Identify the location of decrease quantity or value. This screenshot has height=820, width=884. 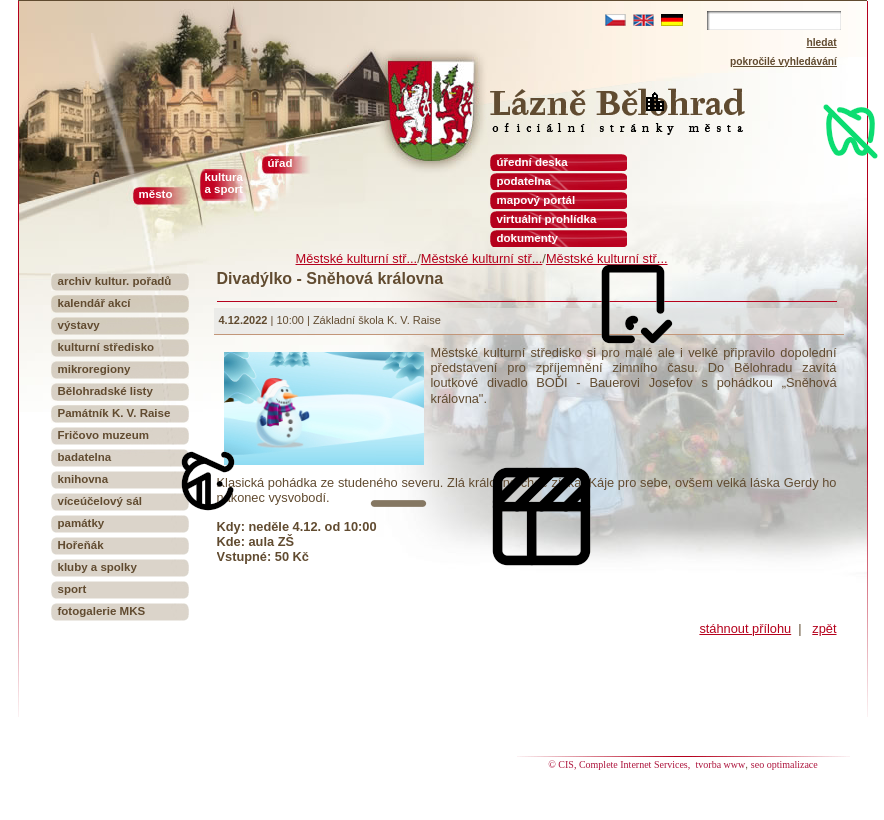
(398, 503).